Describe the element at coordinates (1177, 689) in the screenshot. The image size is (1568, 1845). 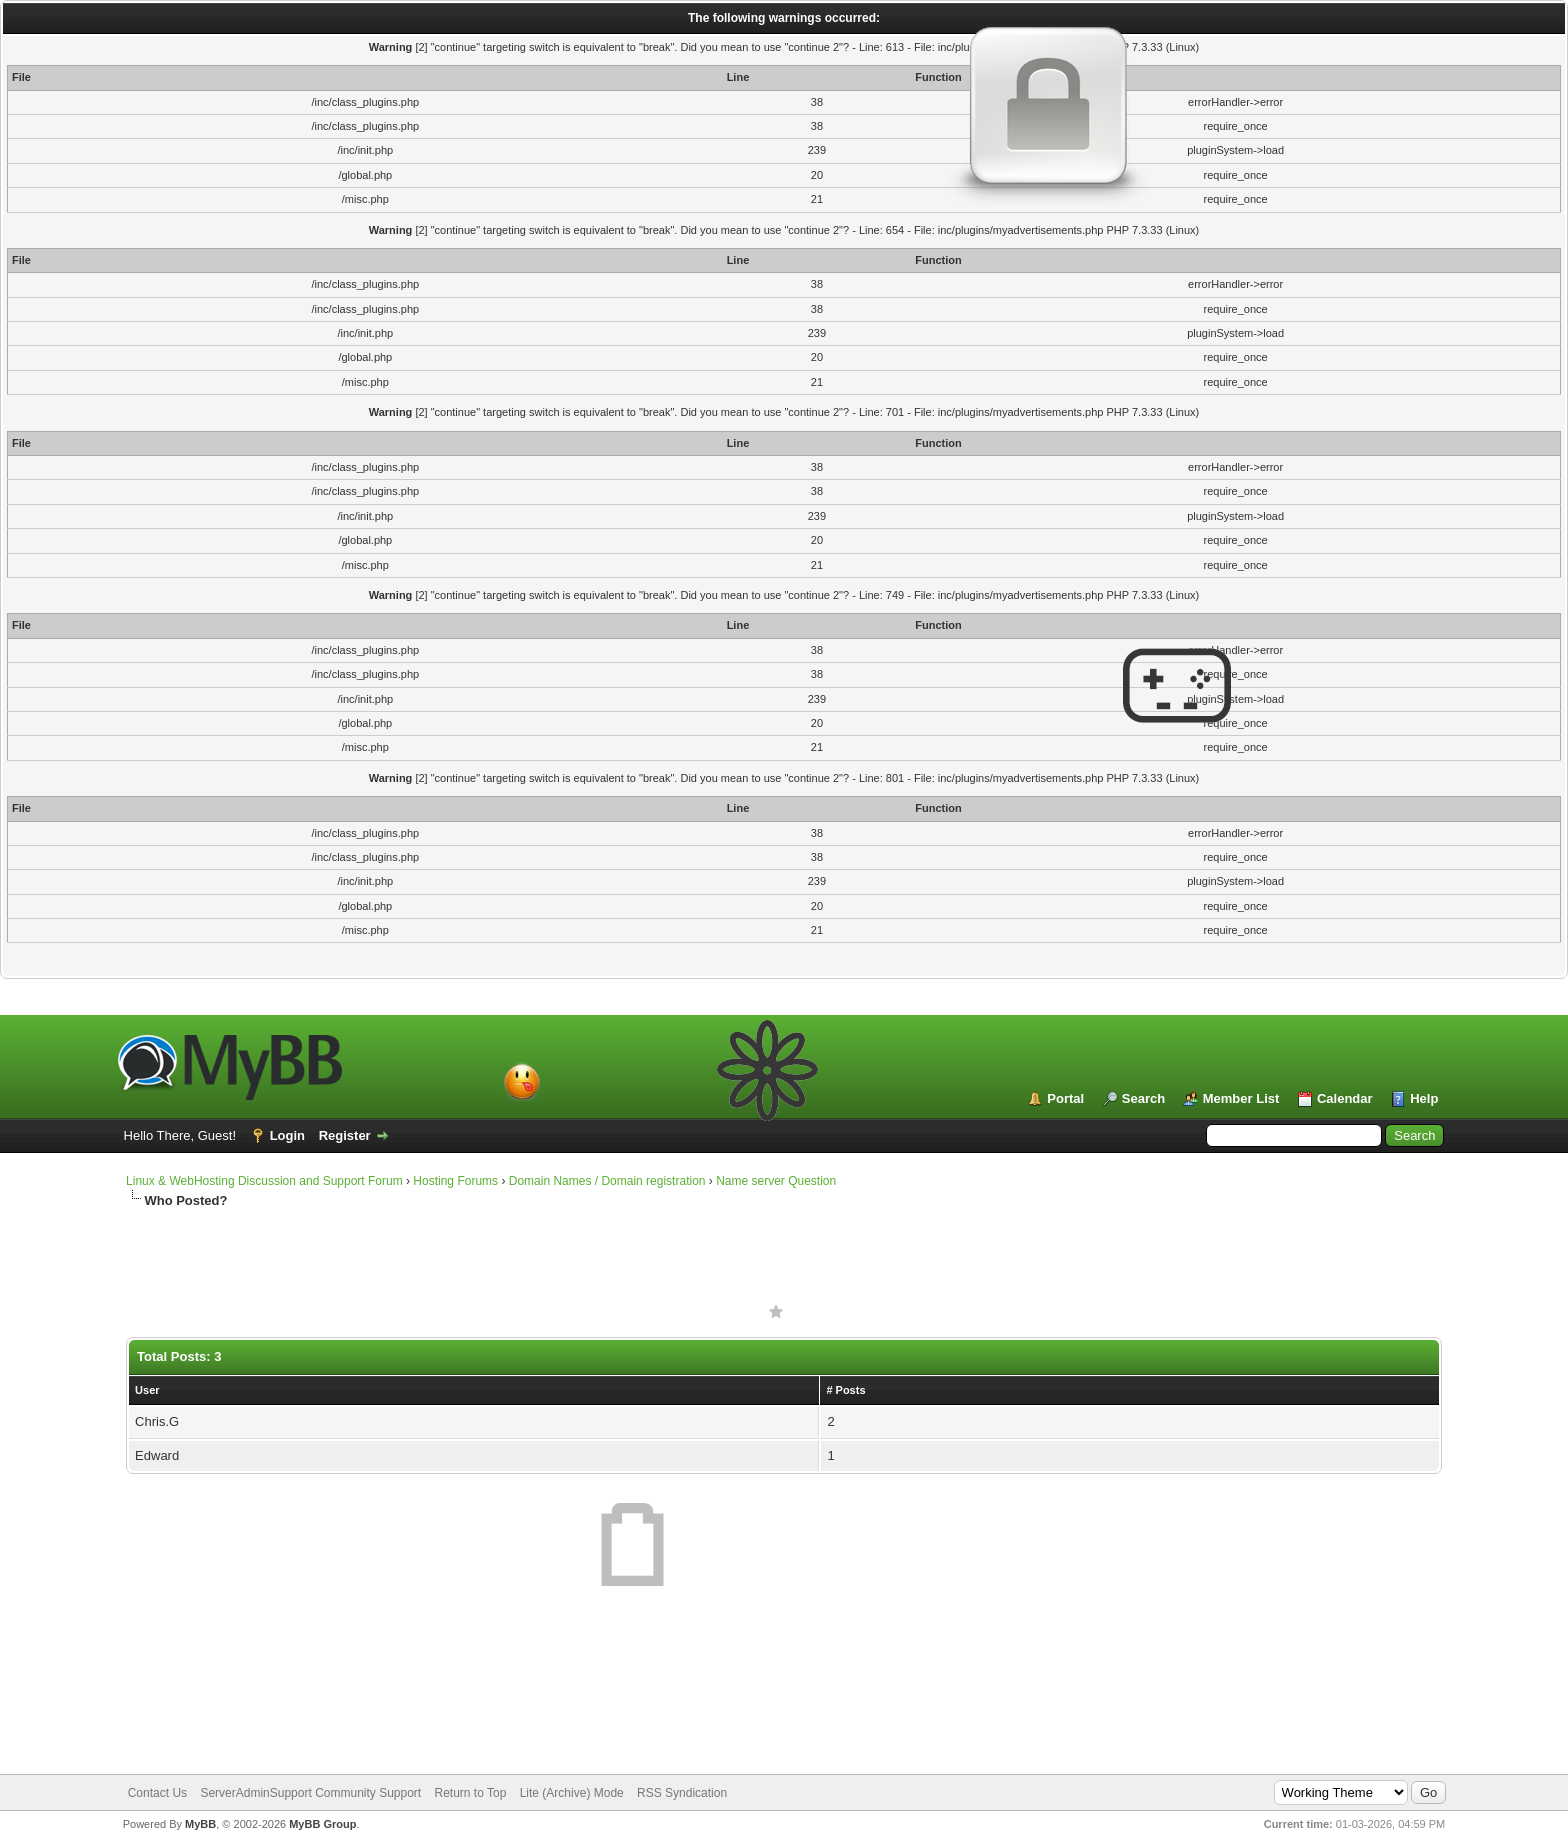
I see `connect a game controller` at that location.